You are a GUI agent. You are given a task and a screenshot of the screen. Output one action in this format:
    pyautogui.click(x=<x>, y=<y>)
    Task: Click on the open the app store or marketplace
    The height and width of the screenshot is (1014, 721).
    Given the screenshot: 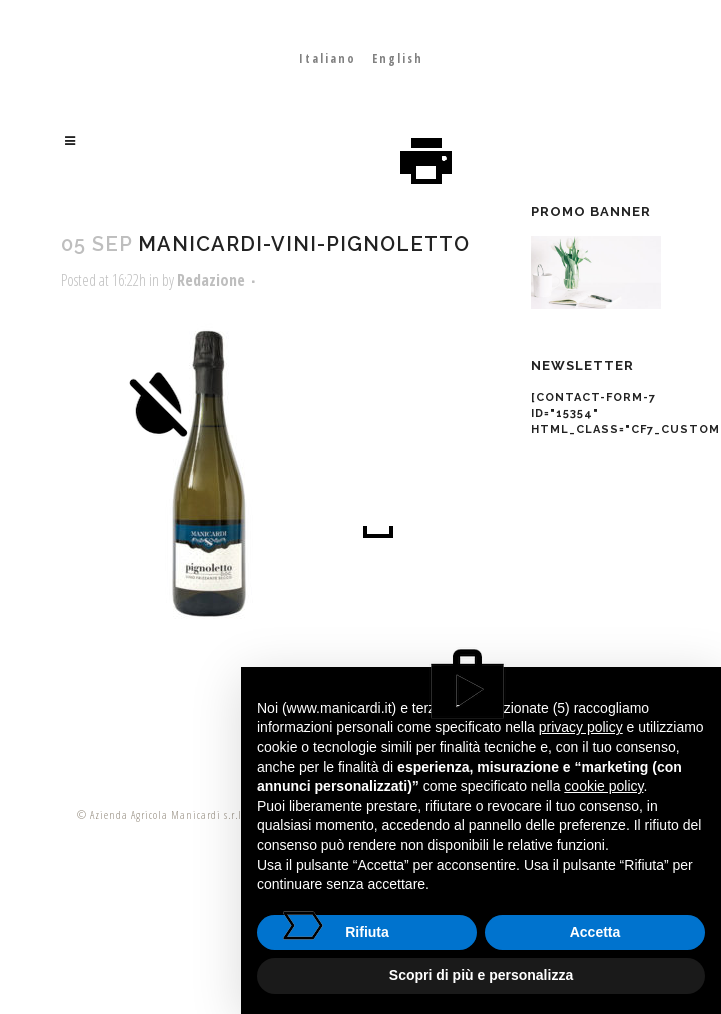 What is the action you would take?
    pyautogui.click(x=467, y=685)
    